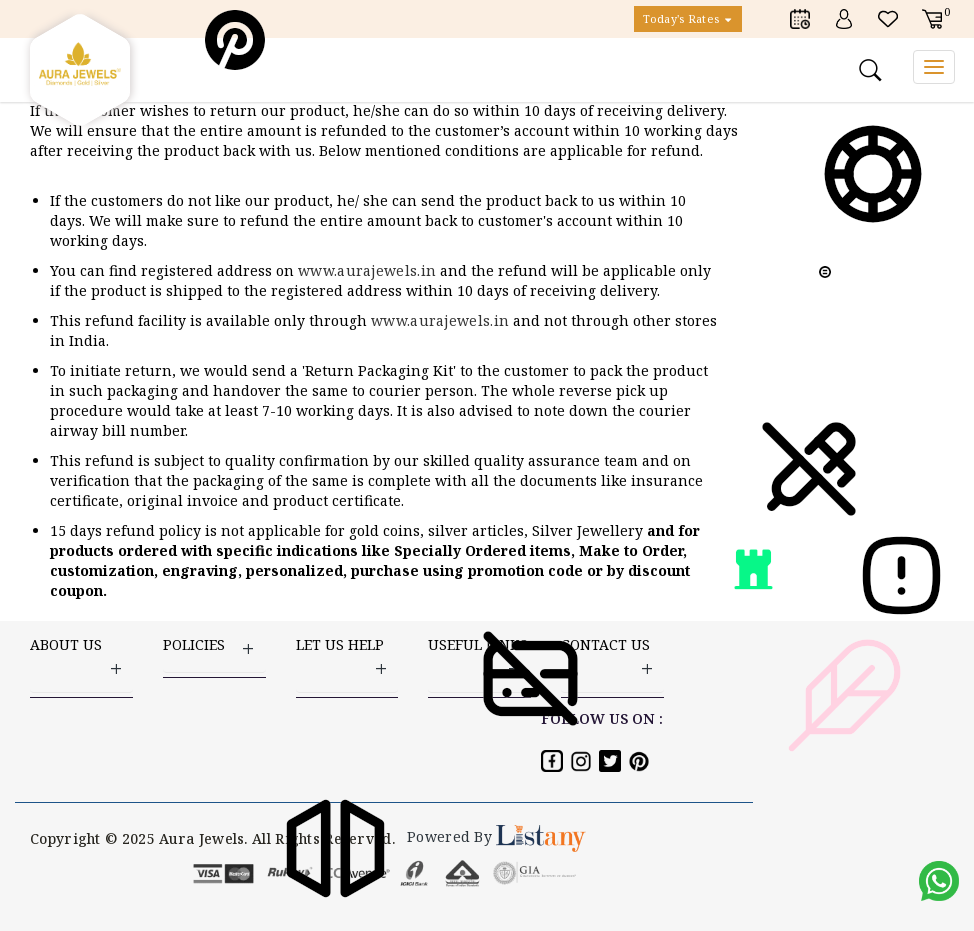 The width and height of the screenshot is (974, 931). I want to click on payment method disabled or unavailable, so click(530, 678).